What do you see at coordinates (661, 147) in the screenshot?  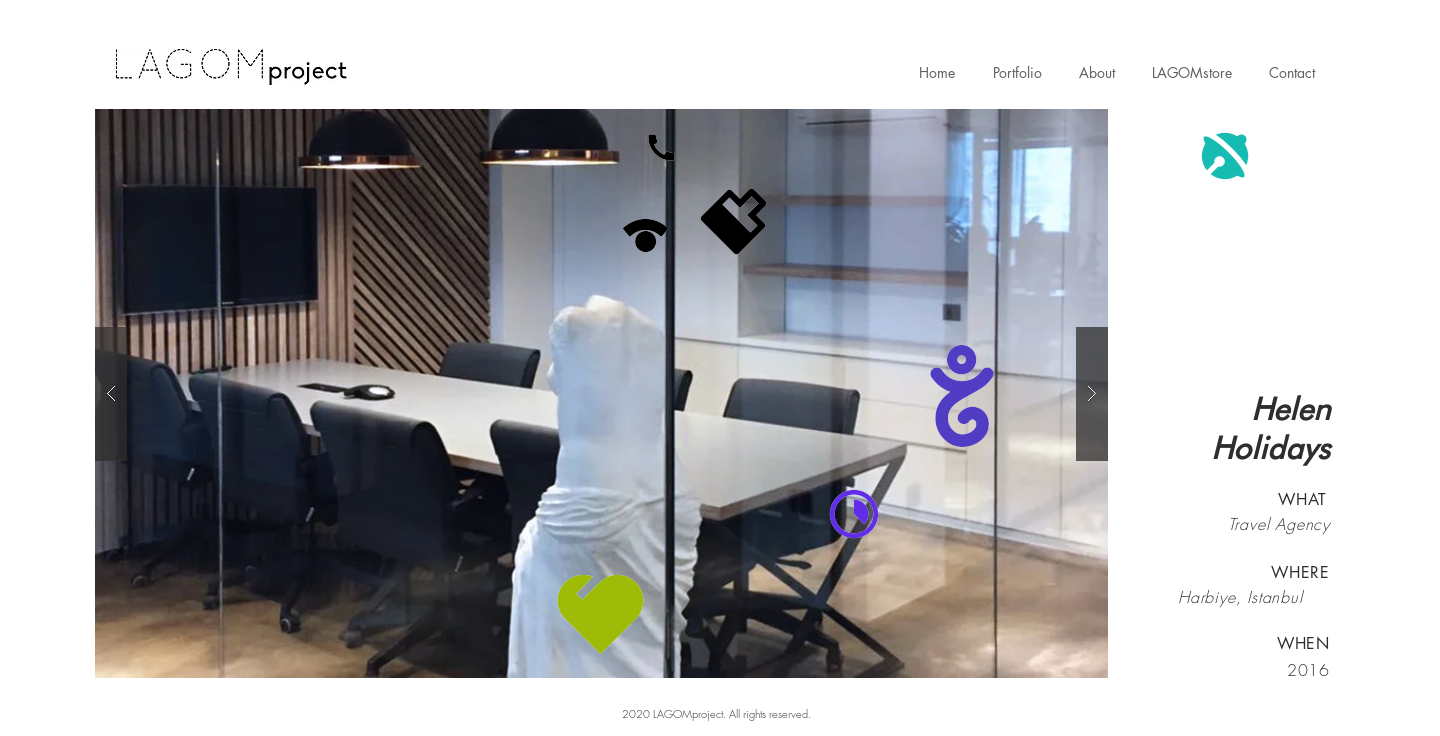 I see `make a phone call` at bounding box center [661, 147].